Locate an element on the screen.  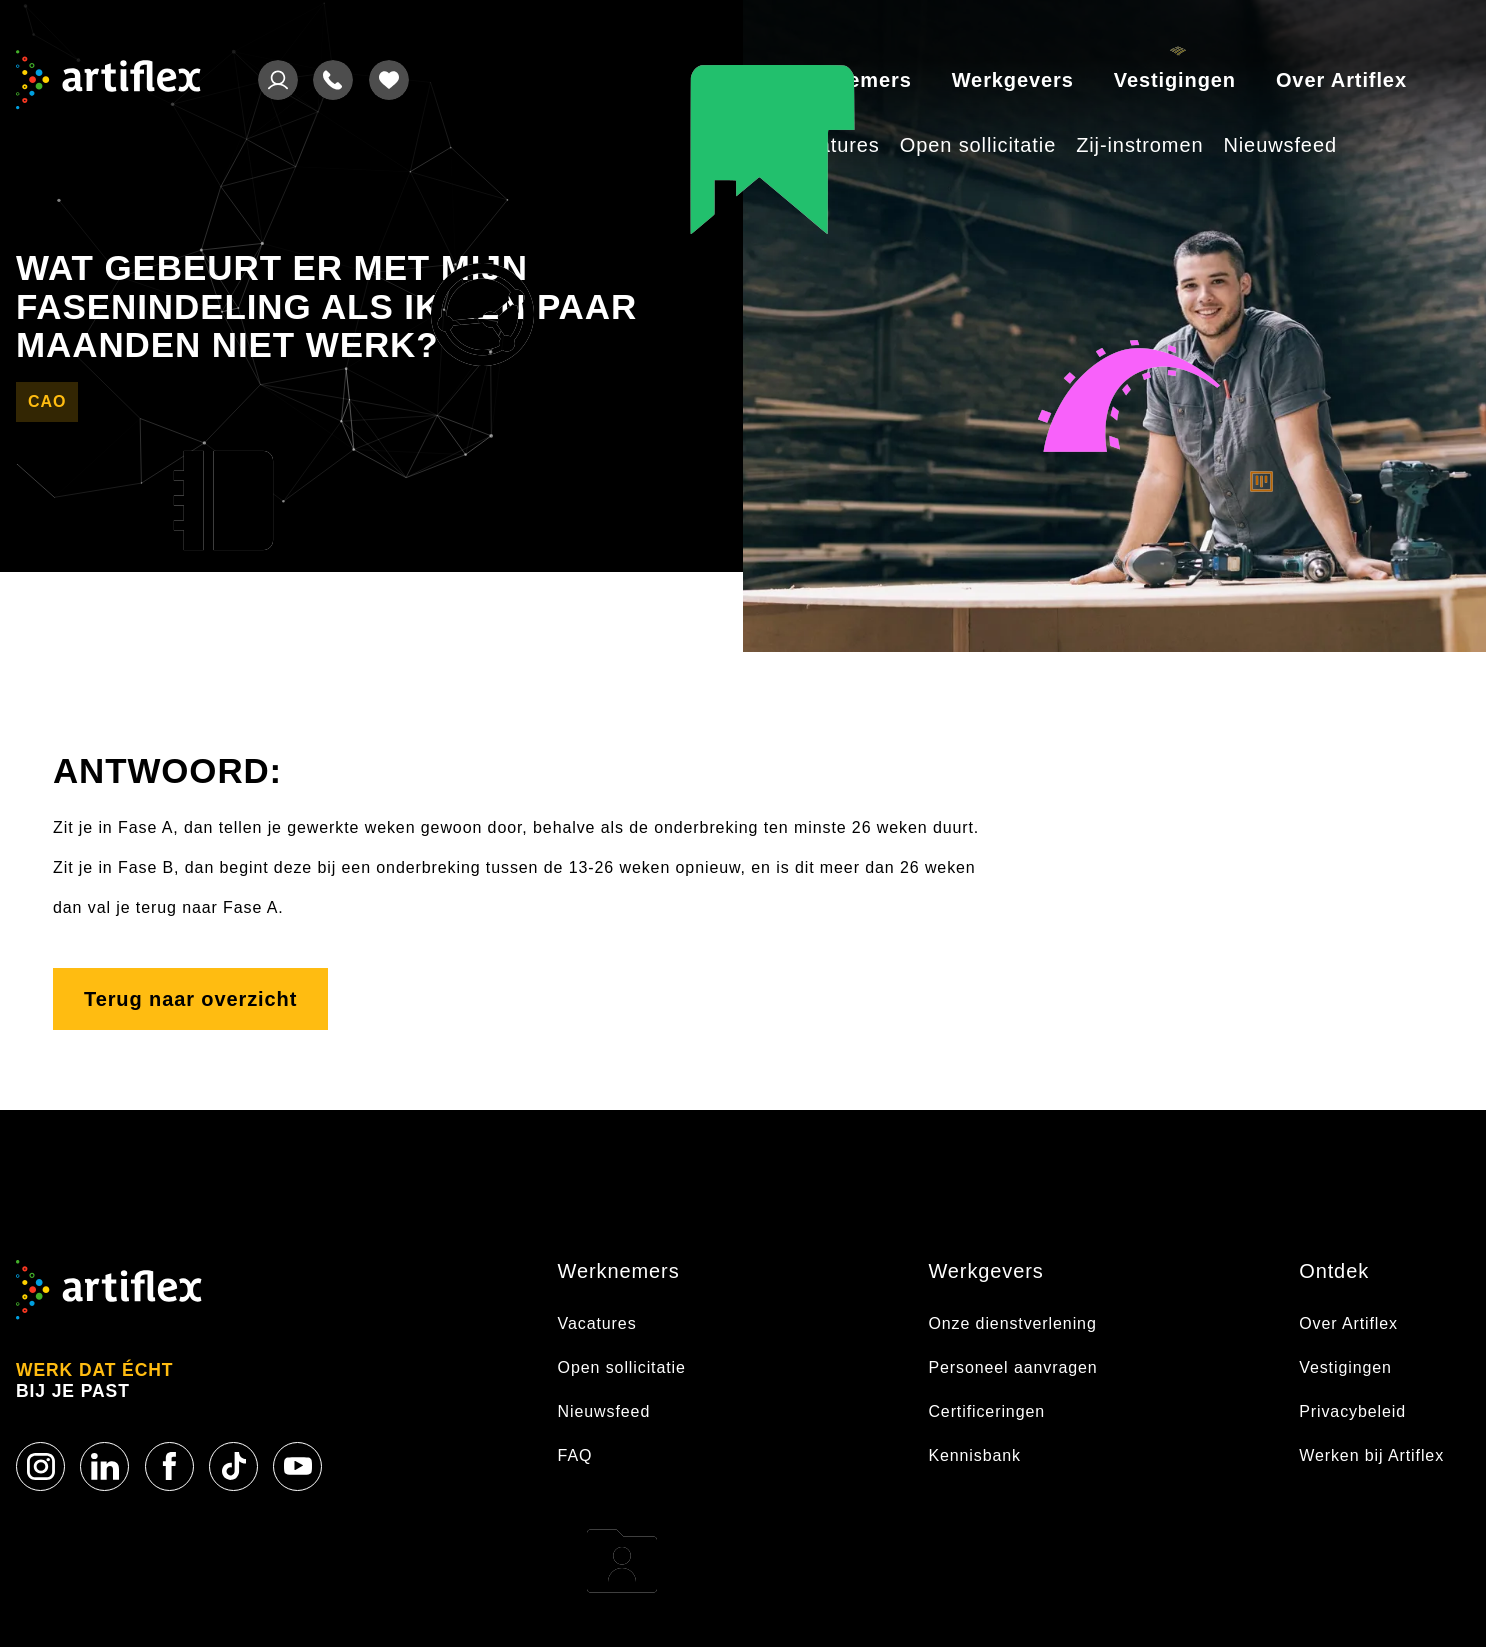
homepage app logo is located at coordinates (772, 149).